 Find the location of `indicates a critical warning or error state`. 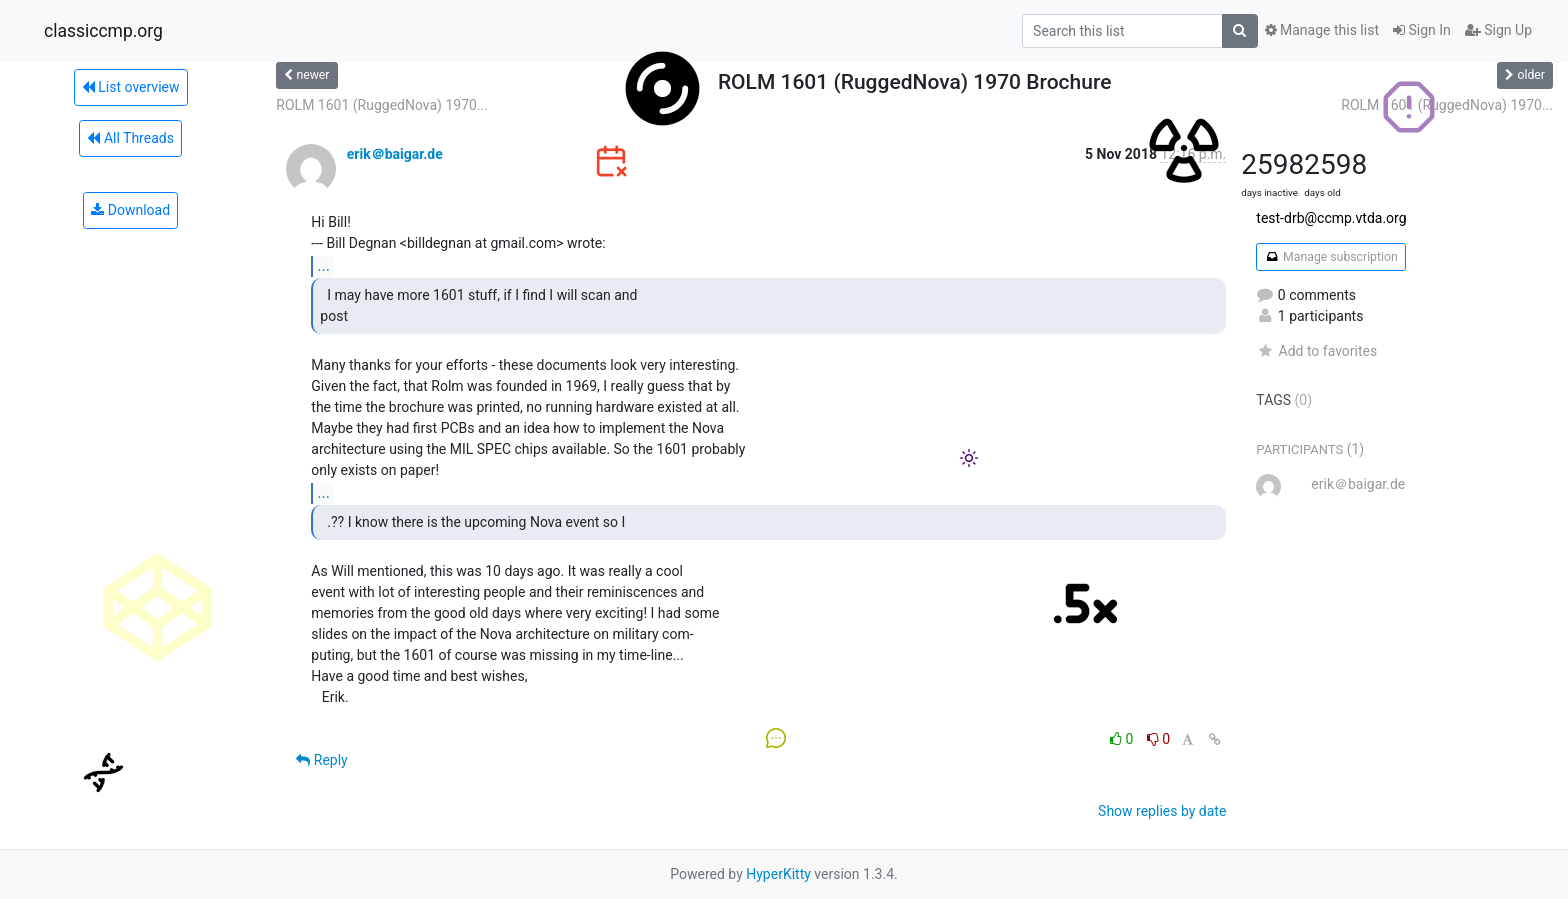

indicates a critical warning or error state is located at coordinates (1409, 107).